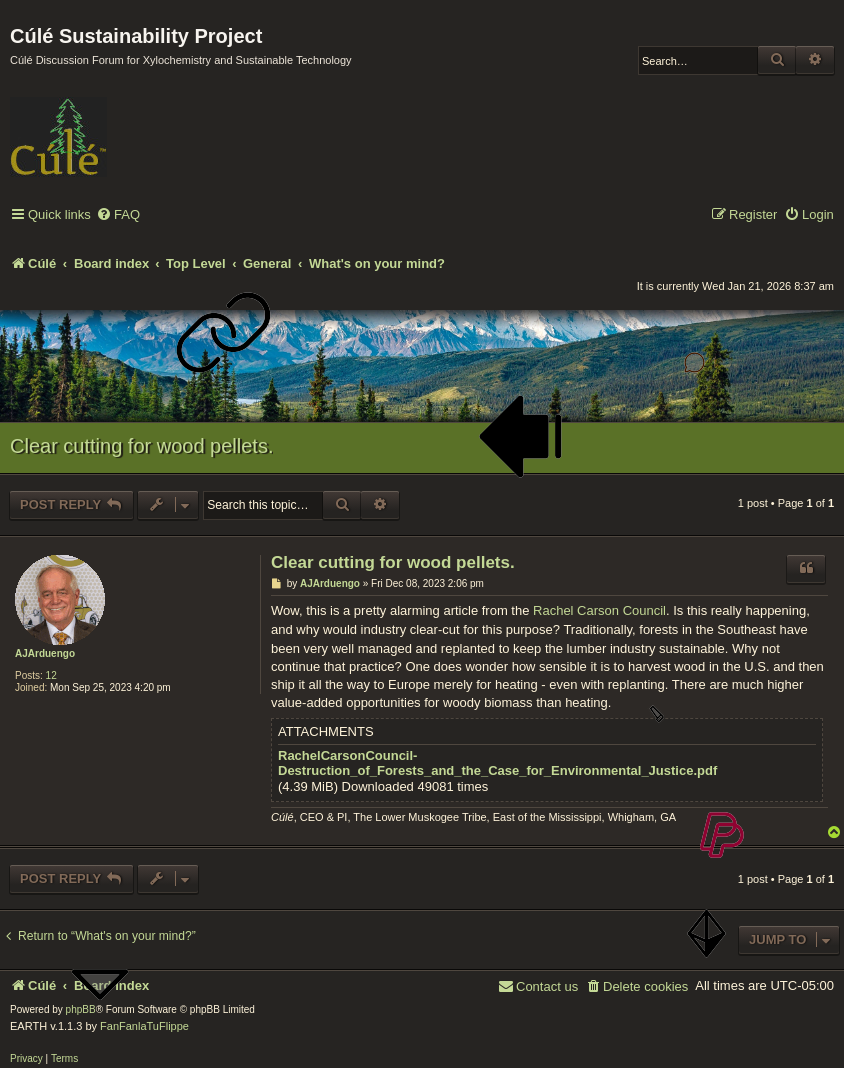  Describe the element at coordinates (706, 933) in the screenshot. I see `view ethereum wallet balance` at that location.